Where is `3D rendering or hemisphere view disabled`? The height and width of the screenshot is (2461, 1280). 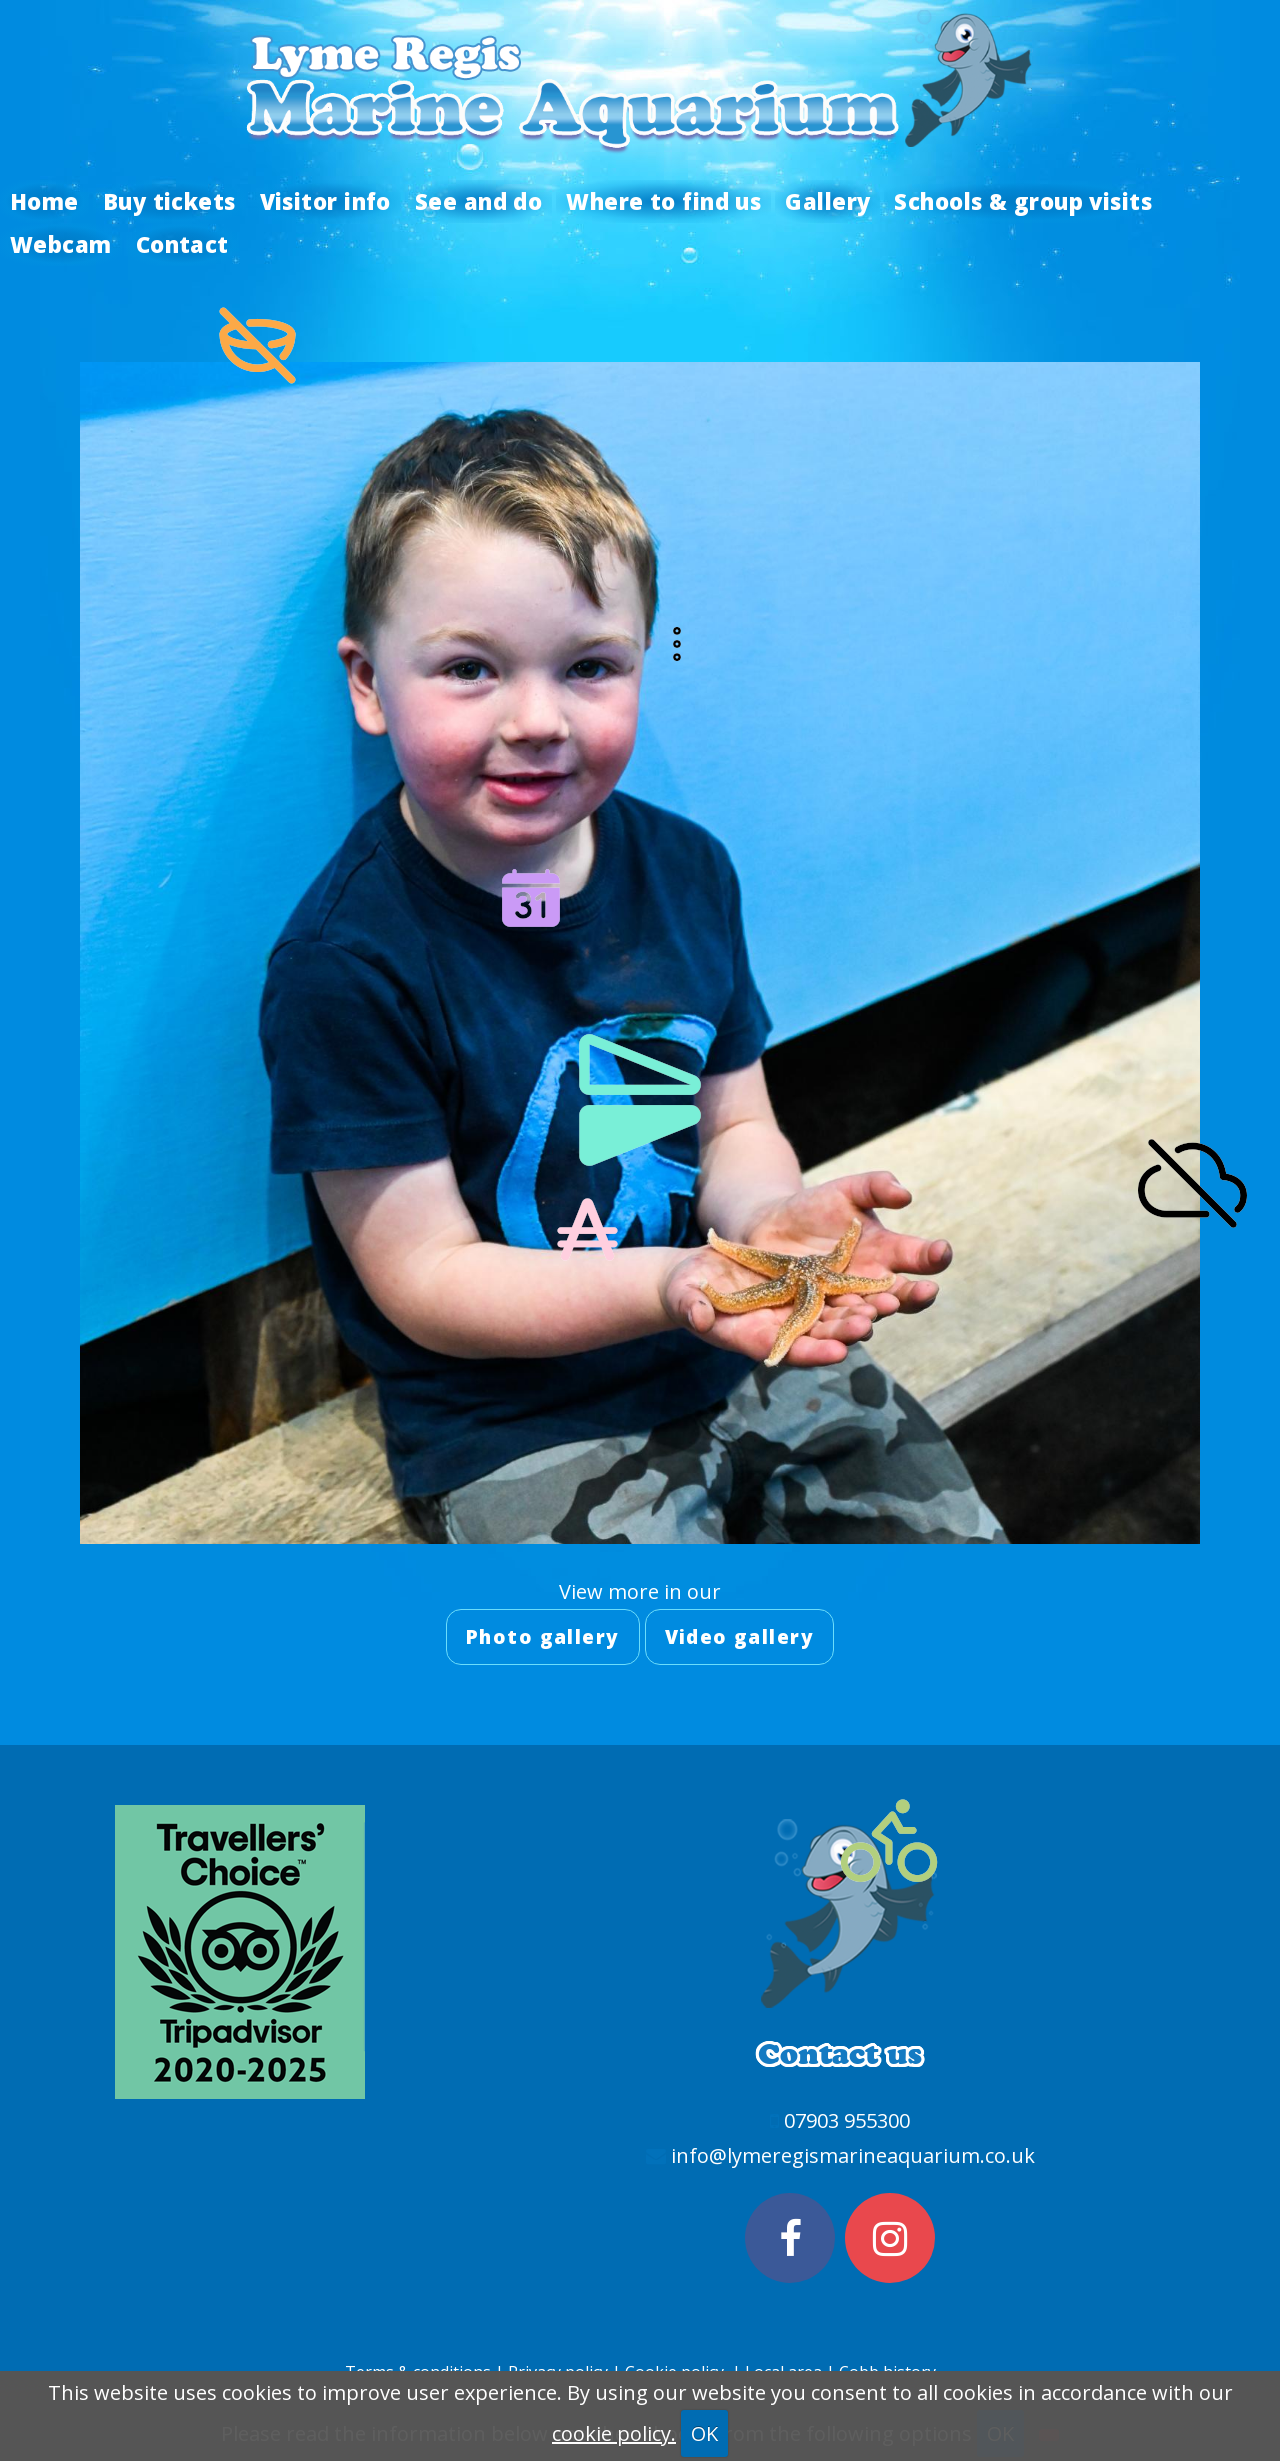
3D rendering or hemisphere view disabled is located at coordinates (257, 345).